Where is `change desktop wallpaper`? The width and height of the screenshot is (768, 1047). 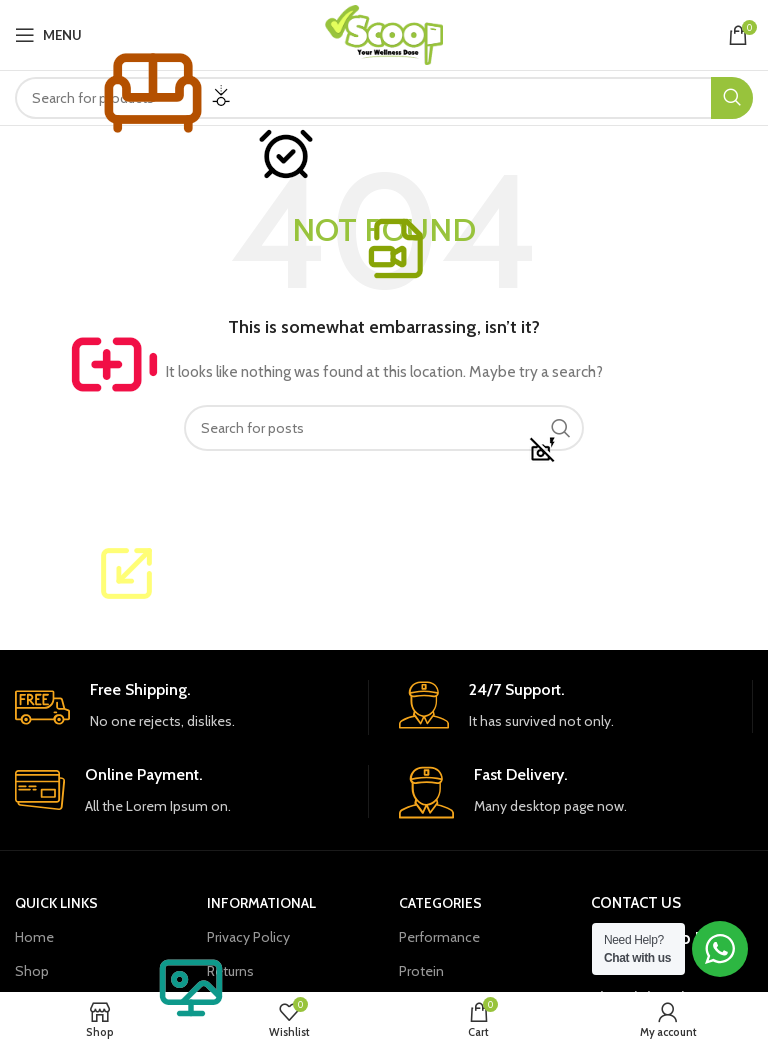
change desktop wallpaper is located at coordinates (191, 988).